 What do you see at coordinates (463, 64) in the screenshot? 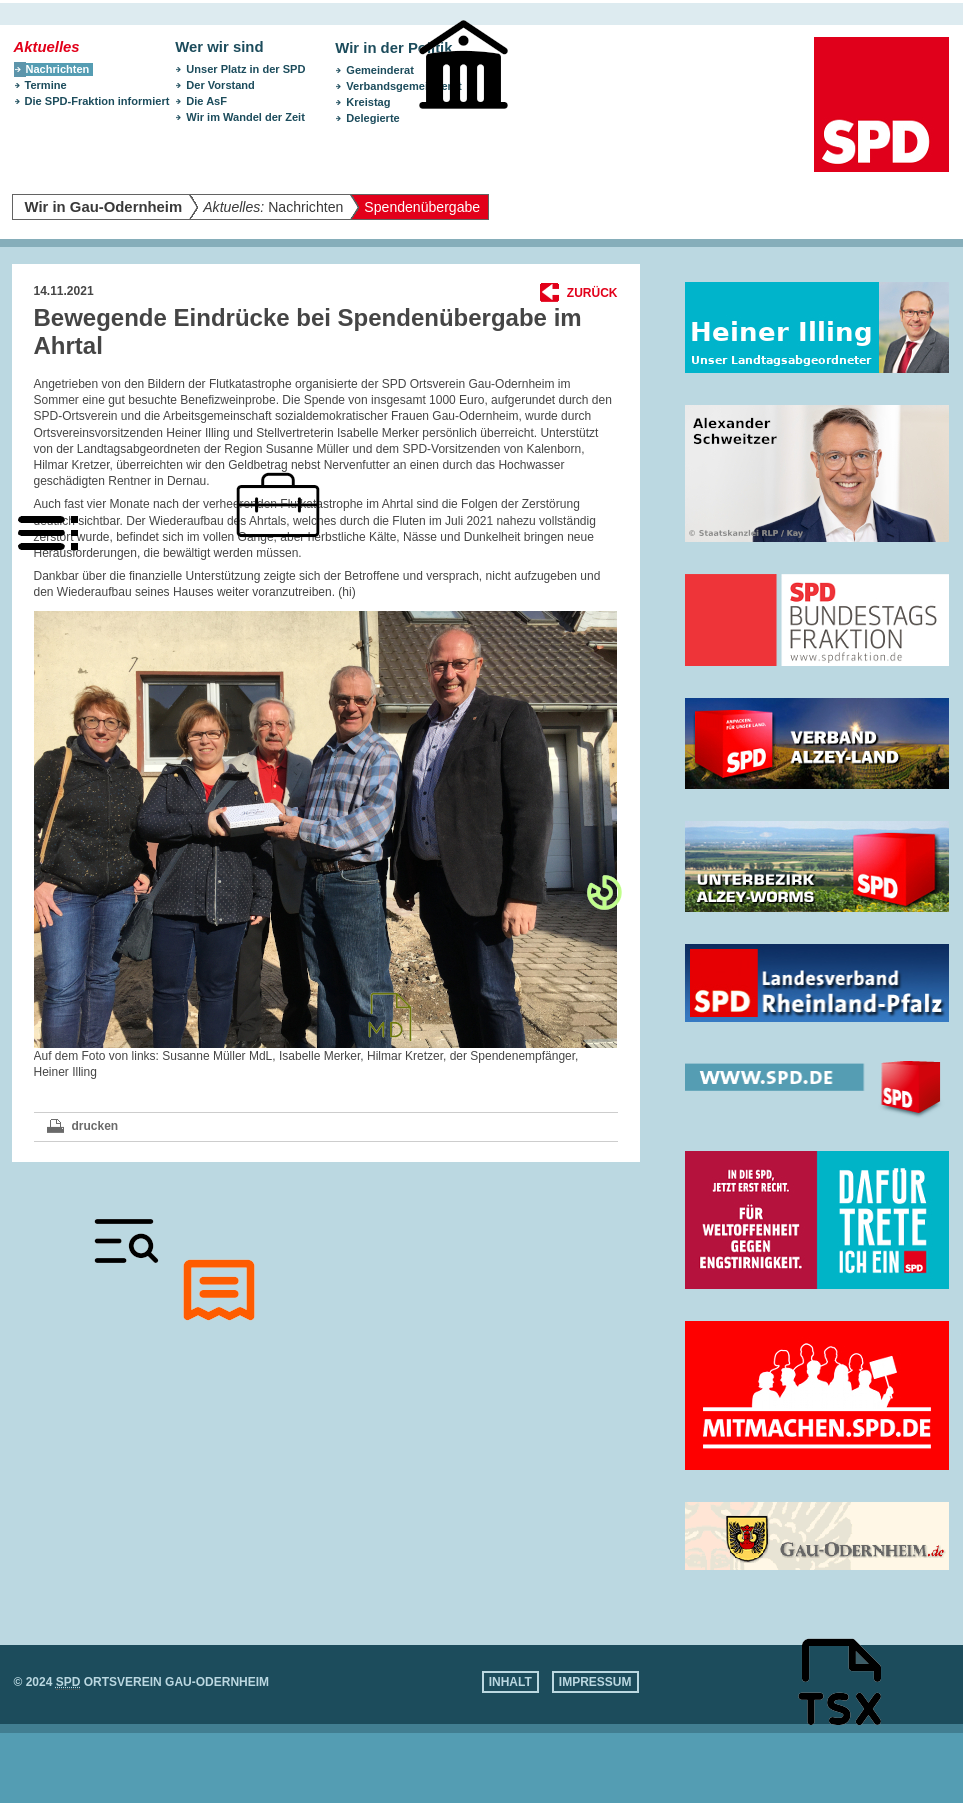
I see `access library or archives` at bounding box center [463, 64].